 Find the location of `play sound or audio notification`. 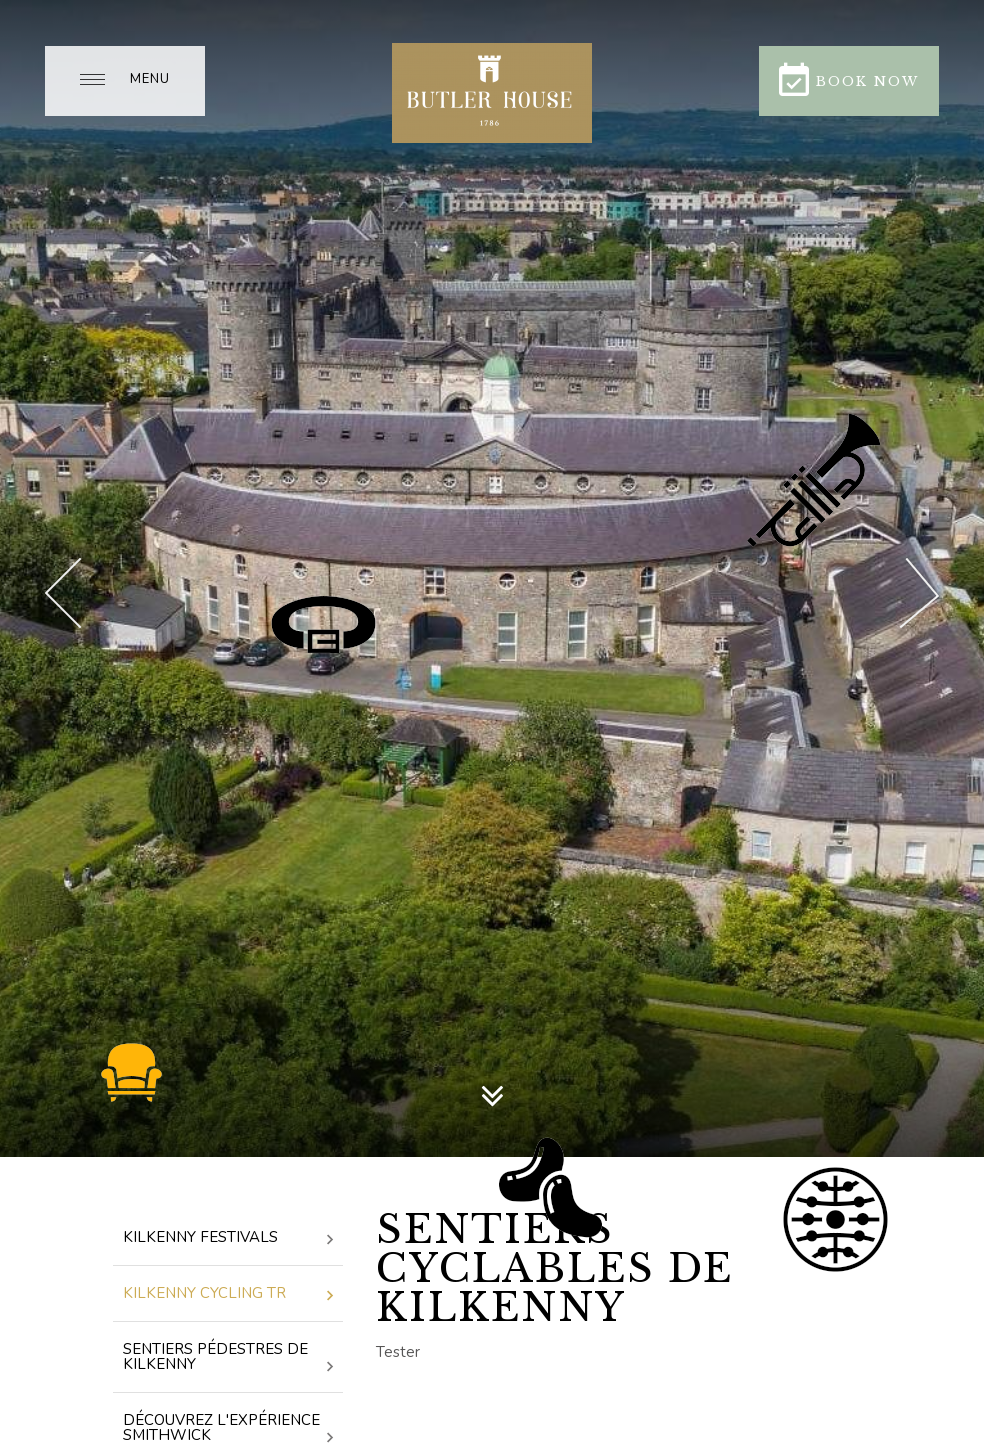

play sound or audio notification is located at coordinates (813, 480).